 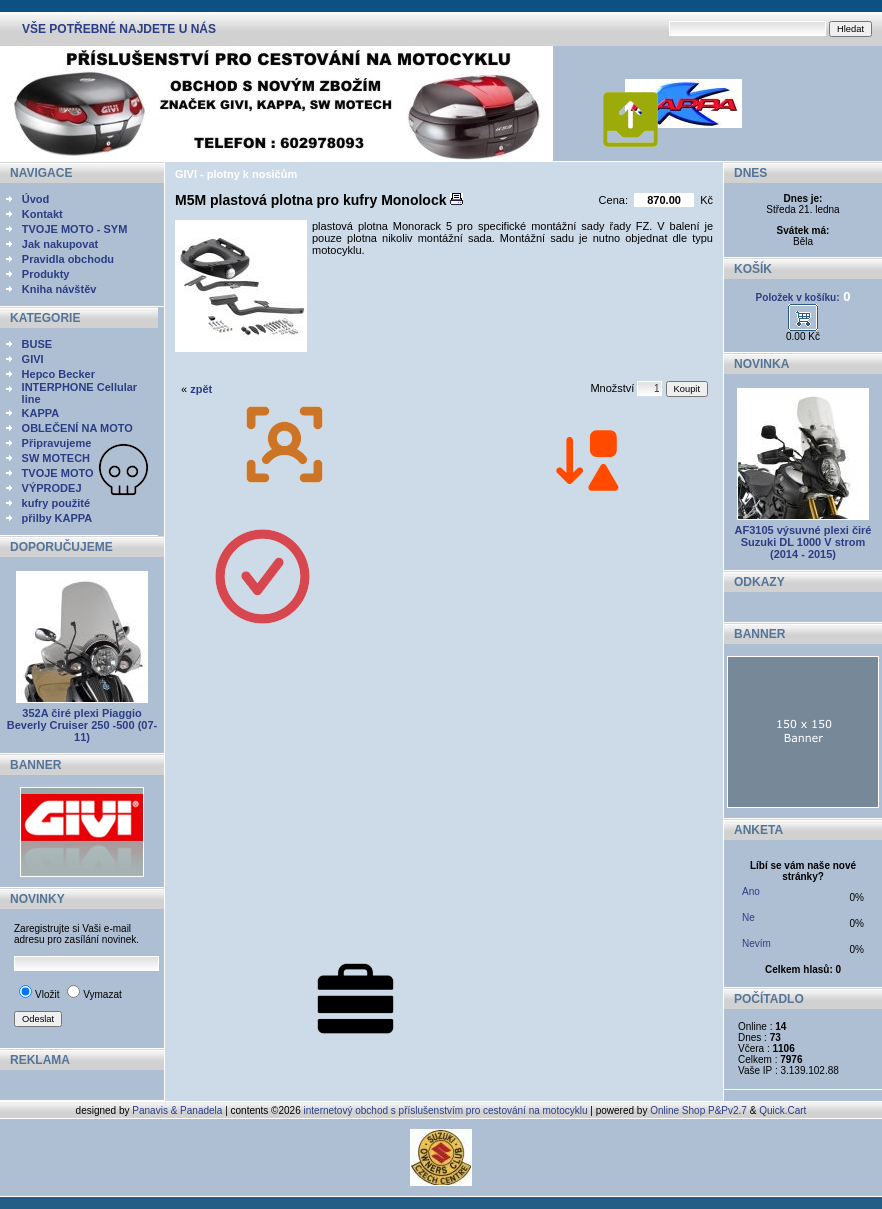 I want to click on access work or business documents, so click(x=355, y=1001).